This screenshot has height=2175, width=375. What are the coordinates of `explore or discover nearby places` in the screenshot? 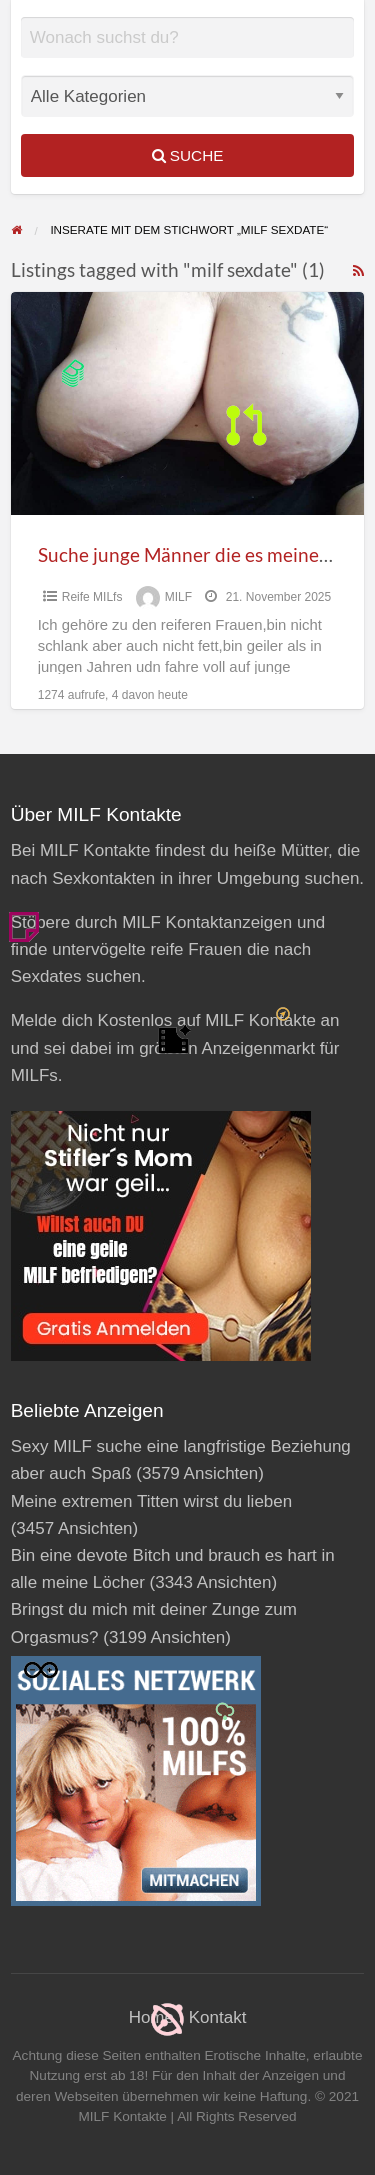 It's located at (283, 1014).